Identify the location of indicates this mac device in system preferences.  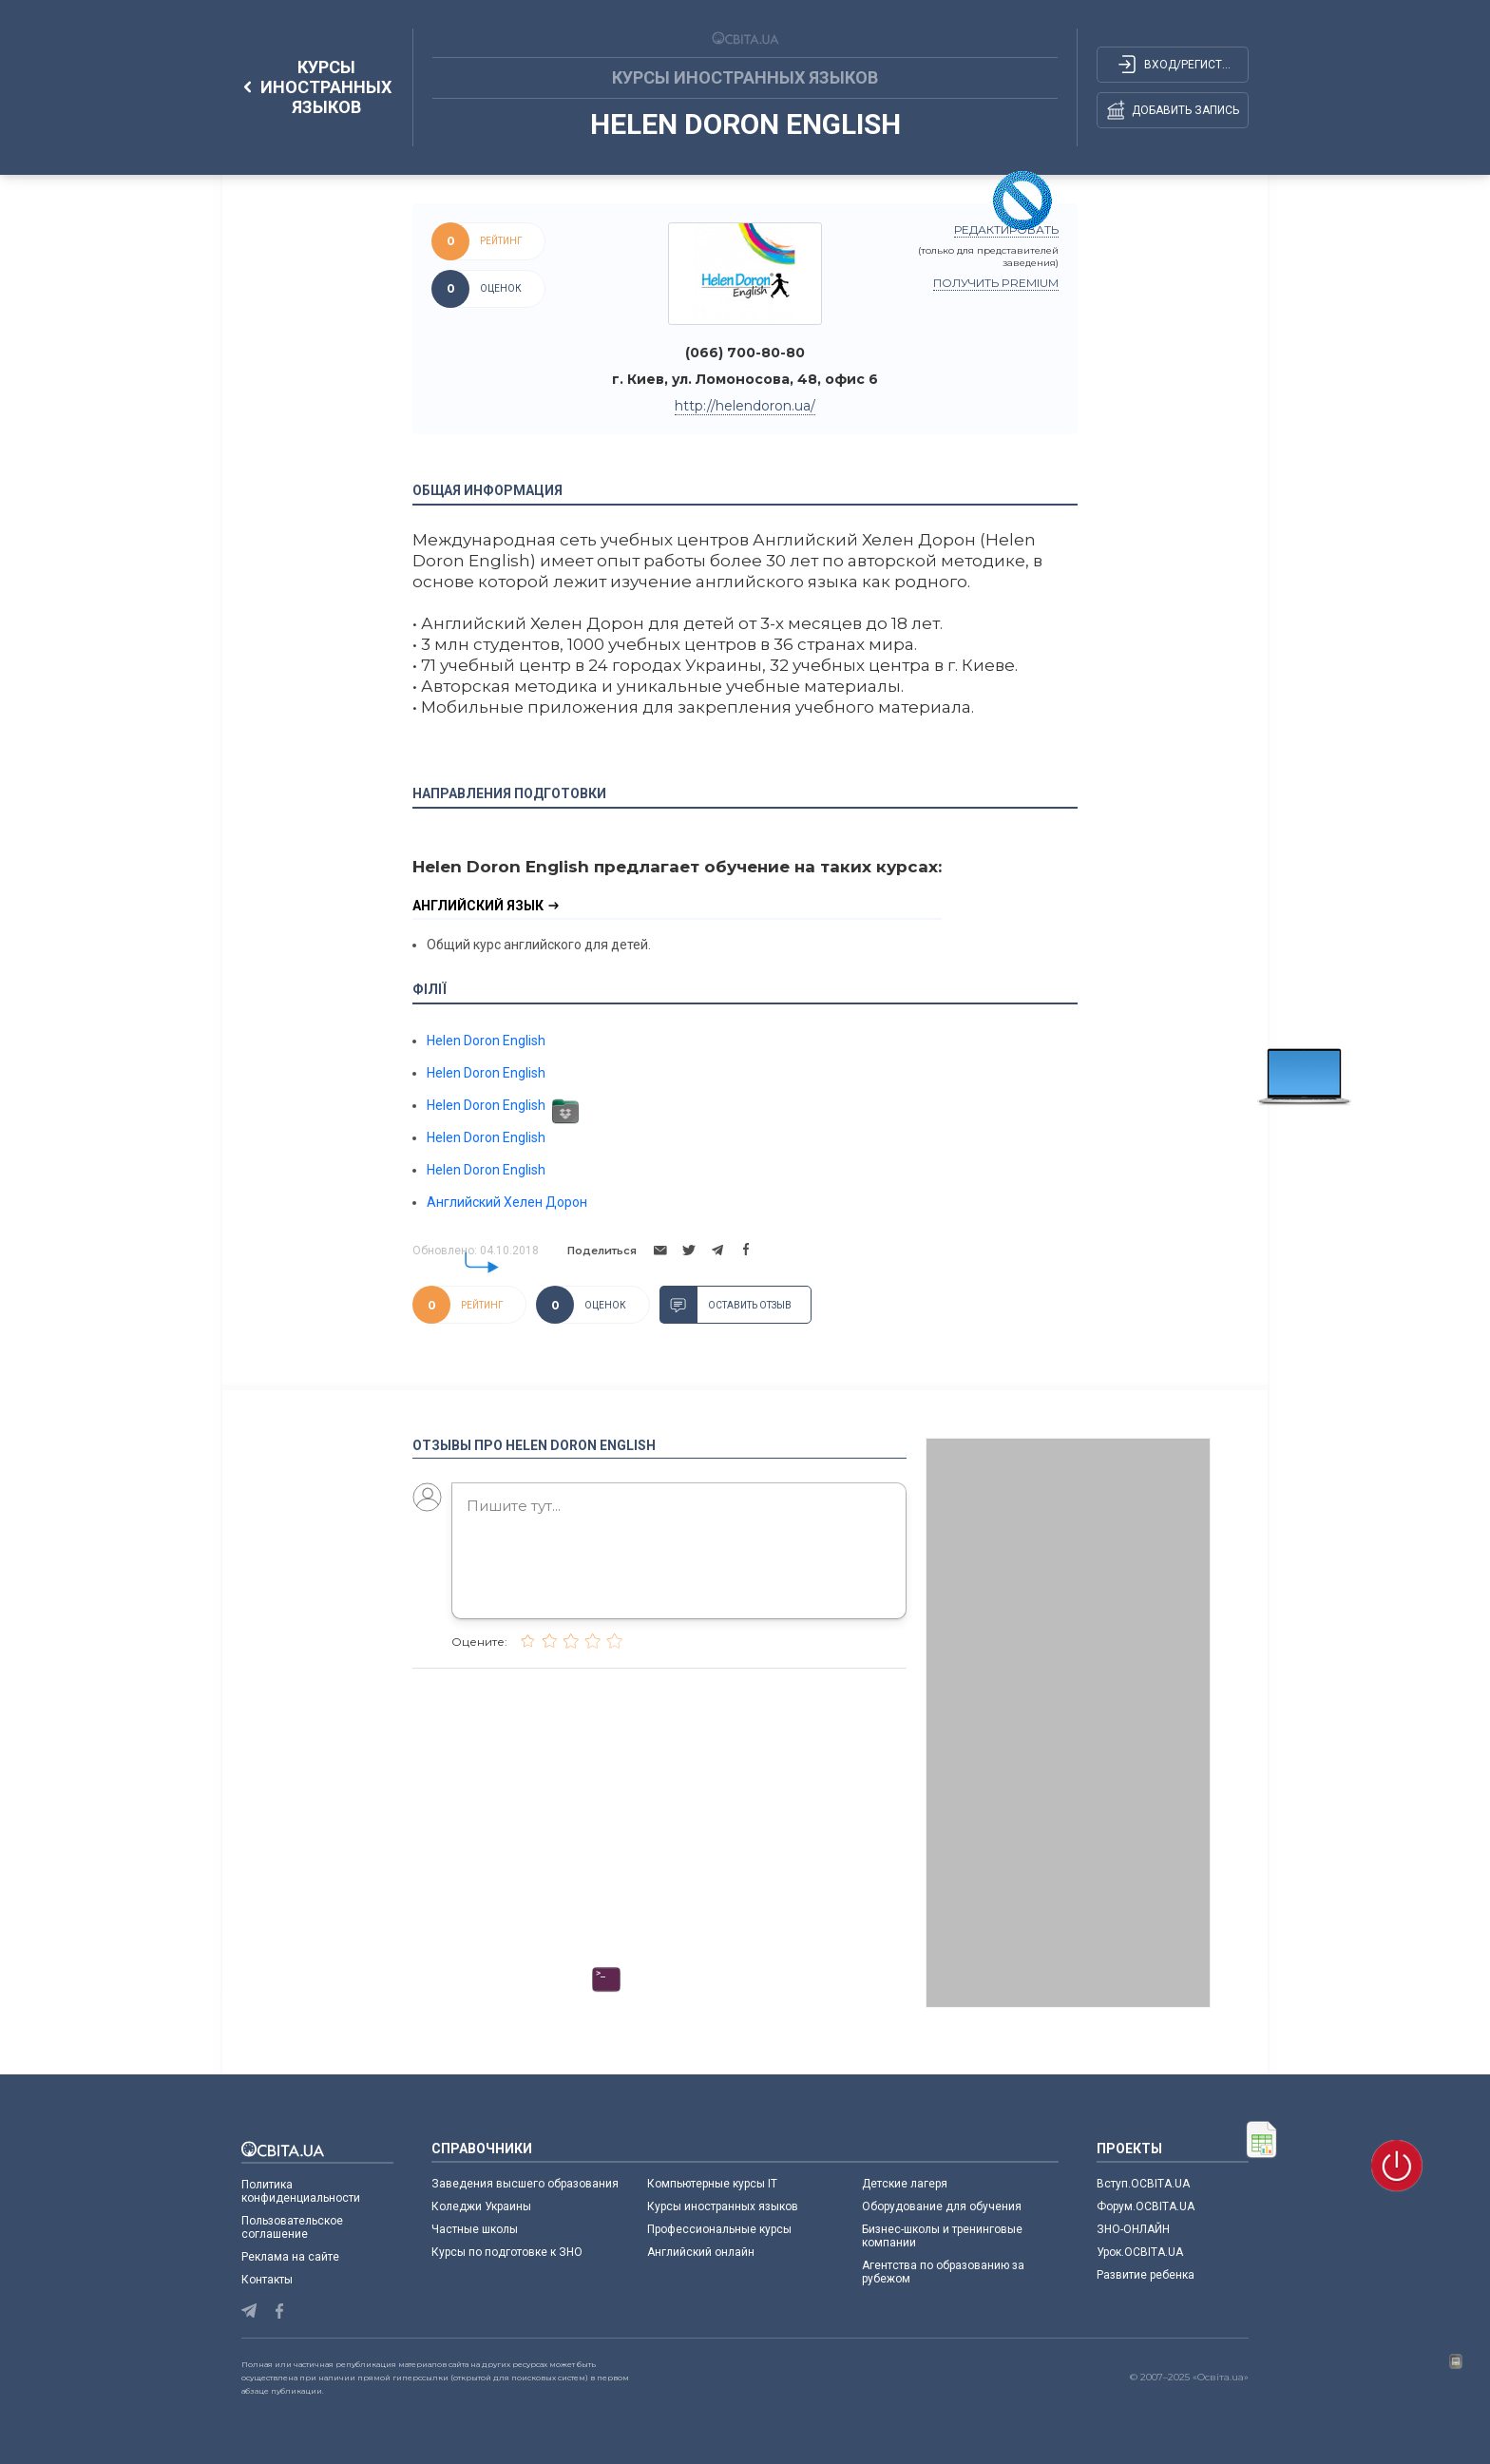
(1304, 1073).